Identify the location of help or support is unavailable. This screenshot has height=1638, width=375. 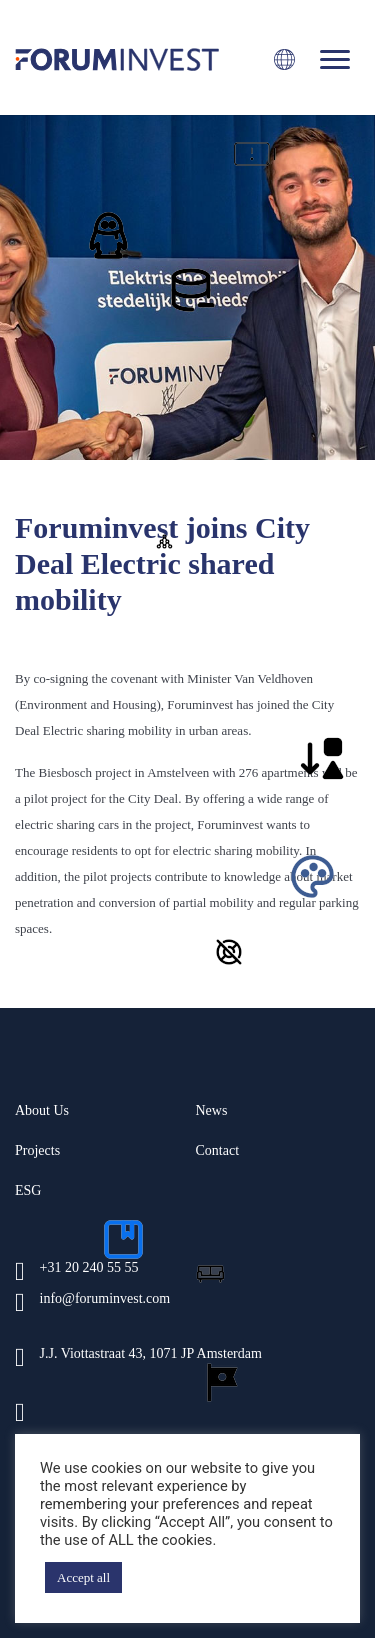
(229, 952).